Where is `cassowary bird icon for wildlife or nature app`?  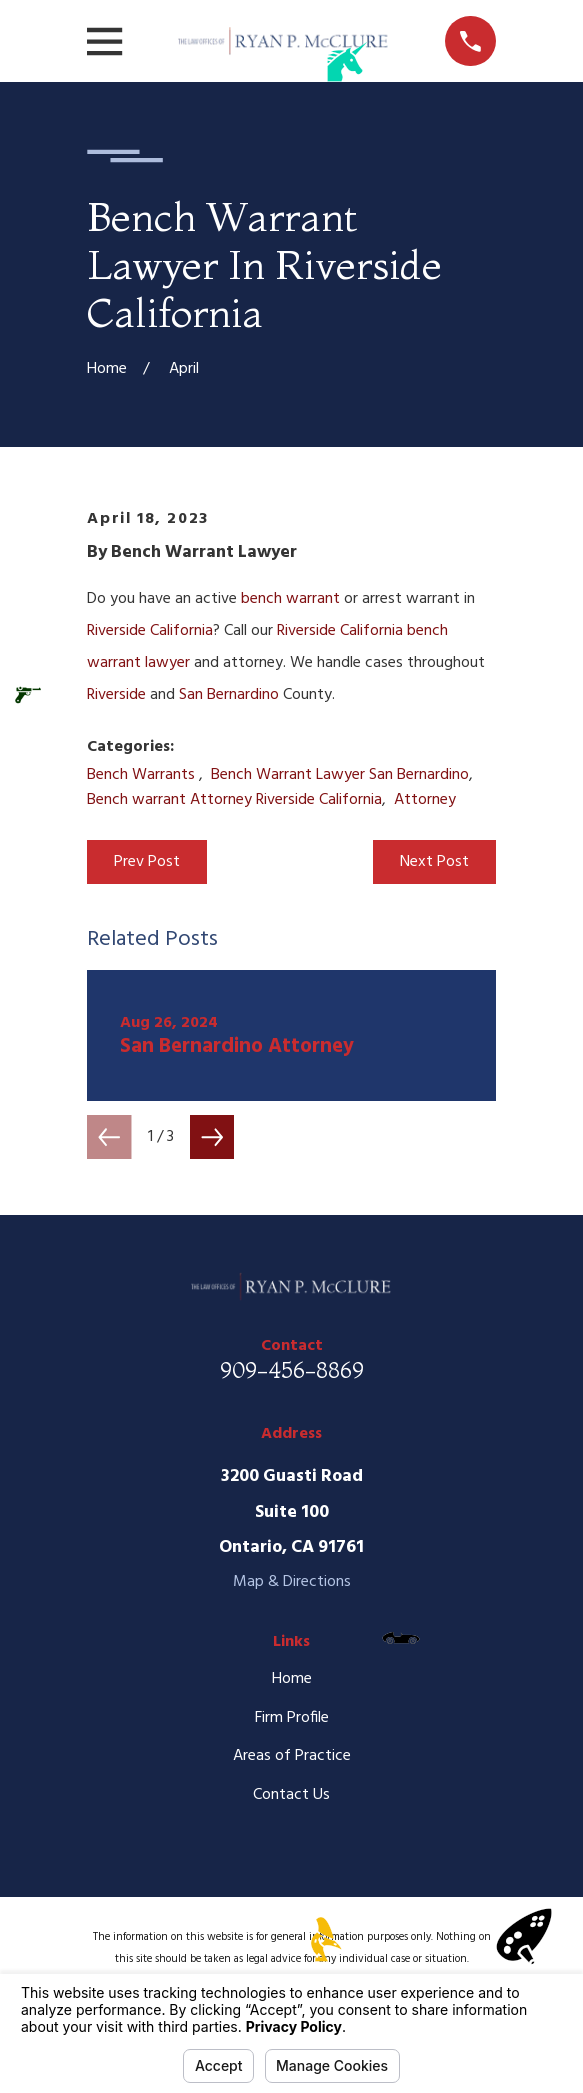
cassowary bird icon for wildlife or nature app is located at coordinates (324, 1939).